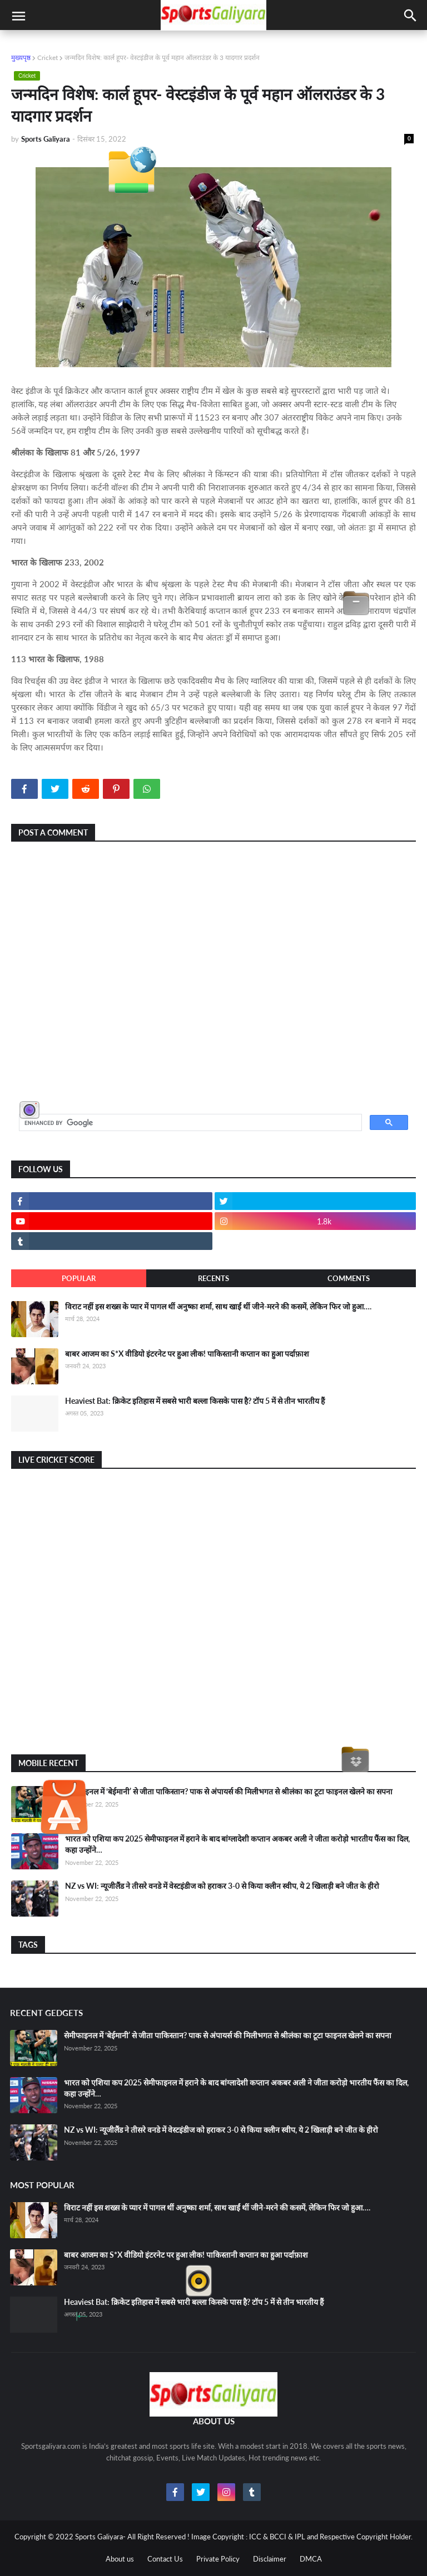  I want to click on go to the first item in a list or sequence, so click(82, 2316).